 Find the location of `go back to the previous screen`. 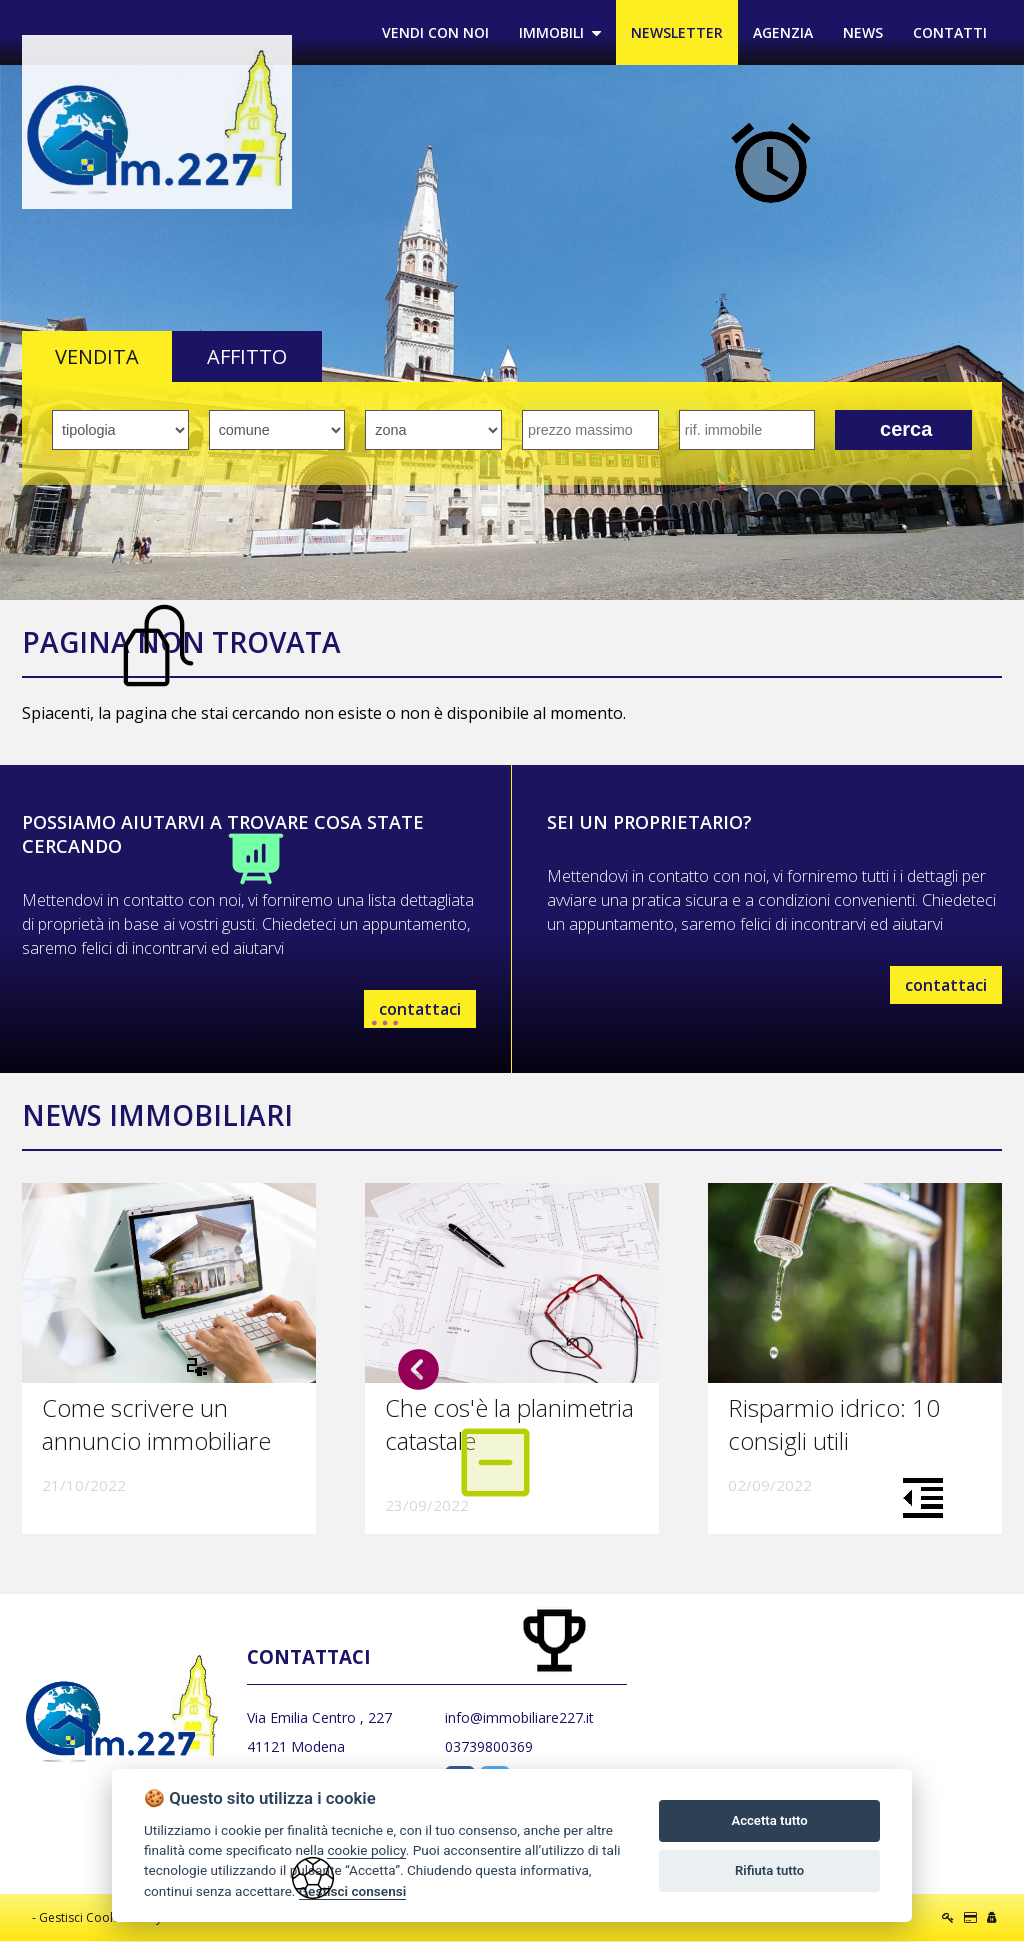

go back to the previous screen is located at coordinates (418, 1369).